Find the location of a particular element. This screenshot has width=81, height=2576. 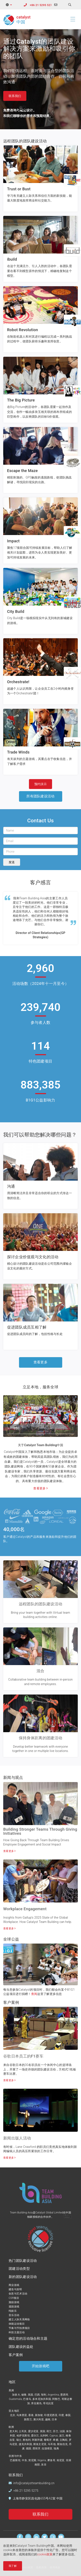

download a file or content is located at coordinates (40, 503).